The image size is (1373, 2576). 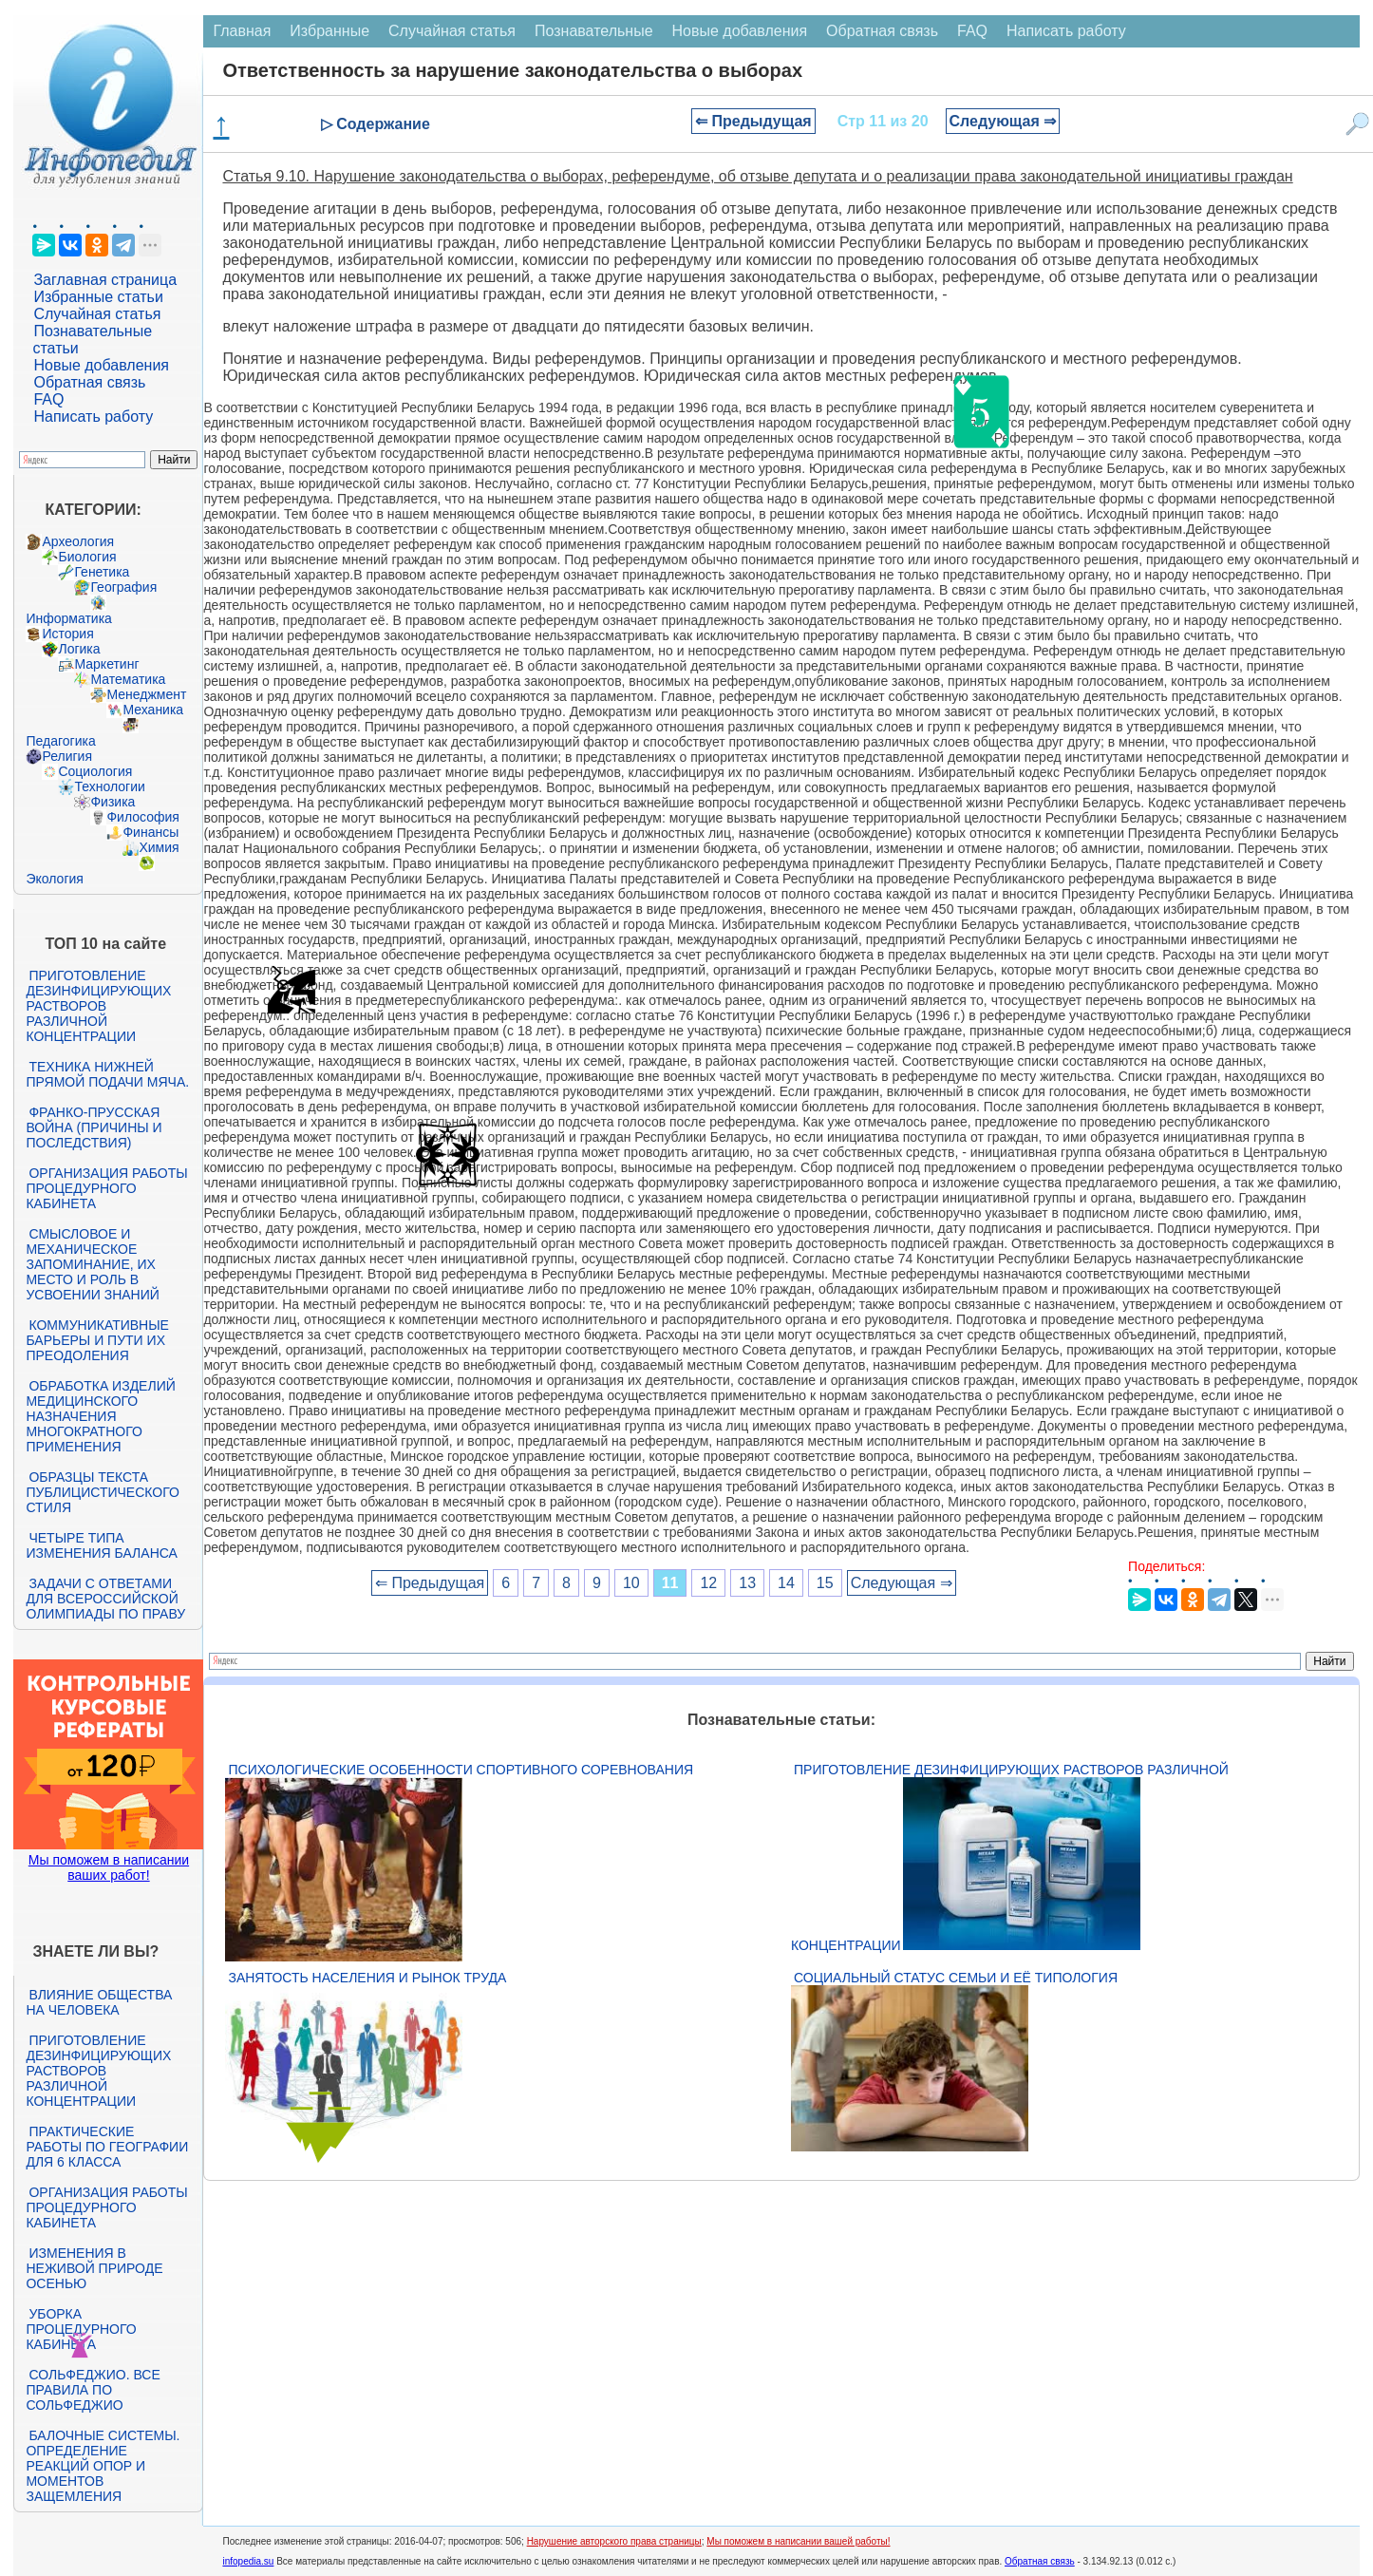 I want to click on decorative tile or pattern element, so click(x=447, y=1154).